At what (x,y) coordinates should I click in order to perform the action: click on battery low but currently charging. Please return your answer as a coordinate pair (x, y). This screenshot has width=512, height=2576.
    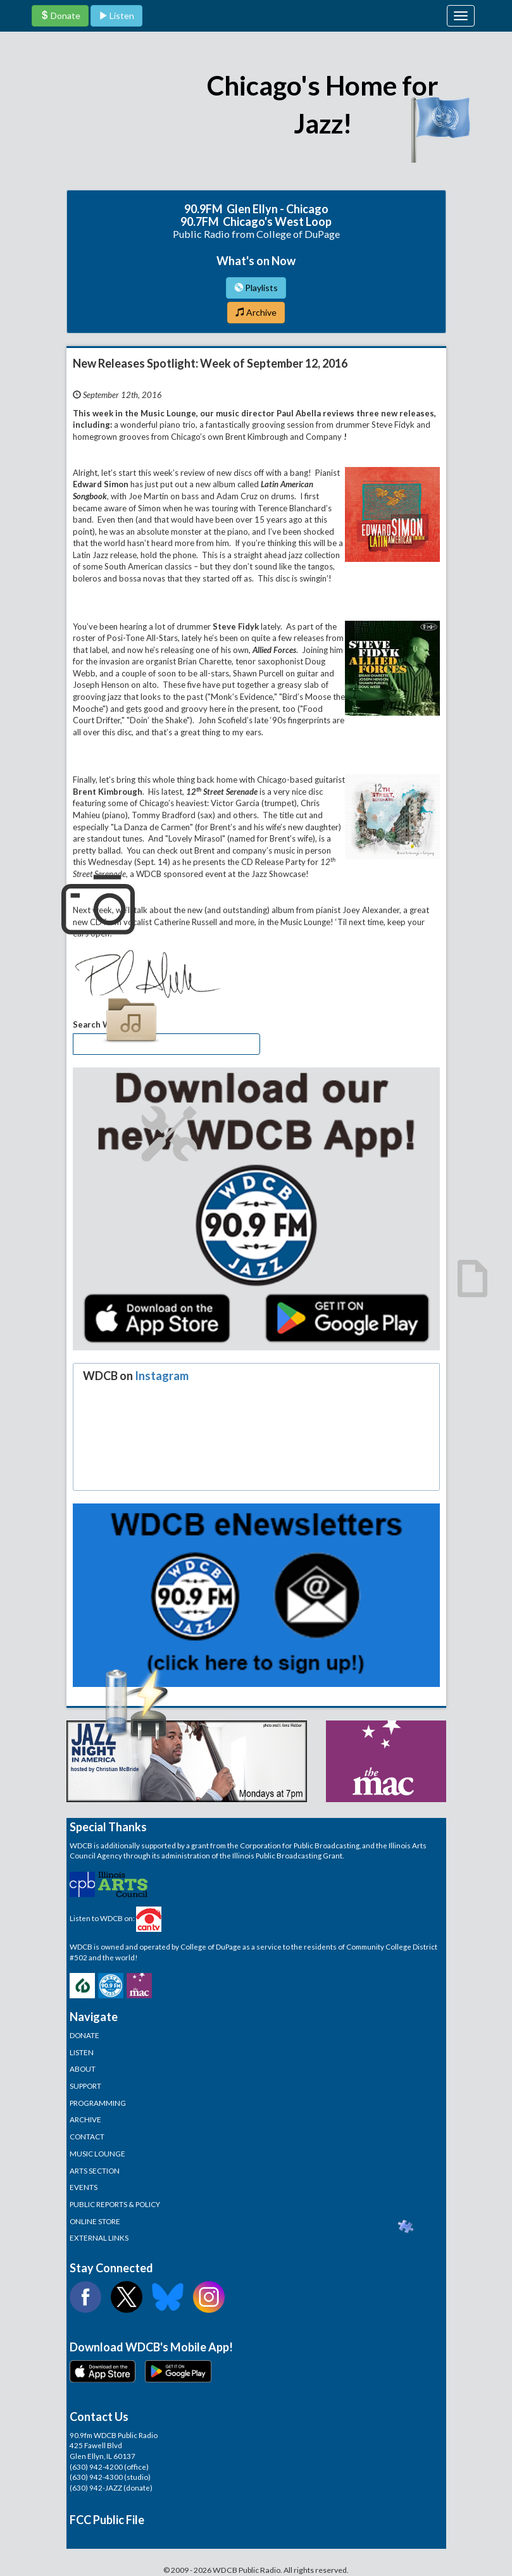
    Looking at the image, I should click on (132, 1703).